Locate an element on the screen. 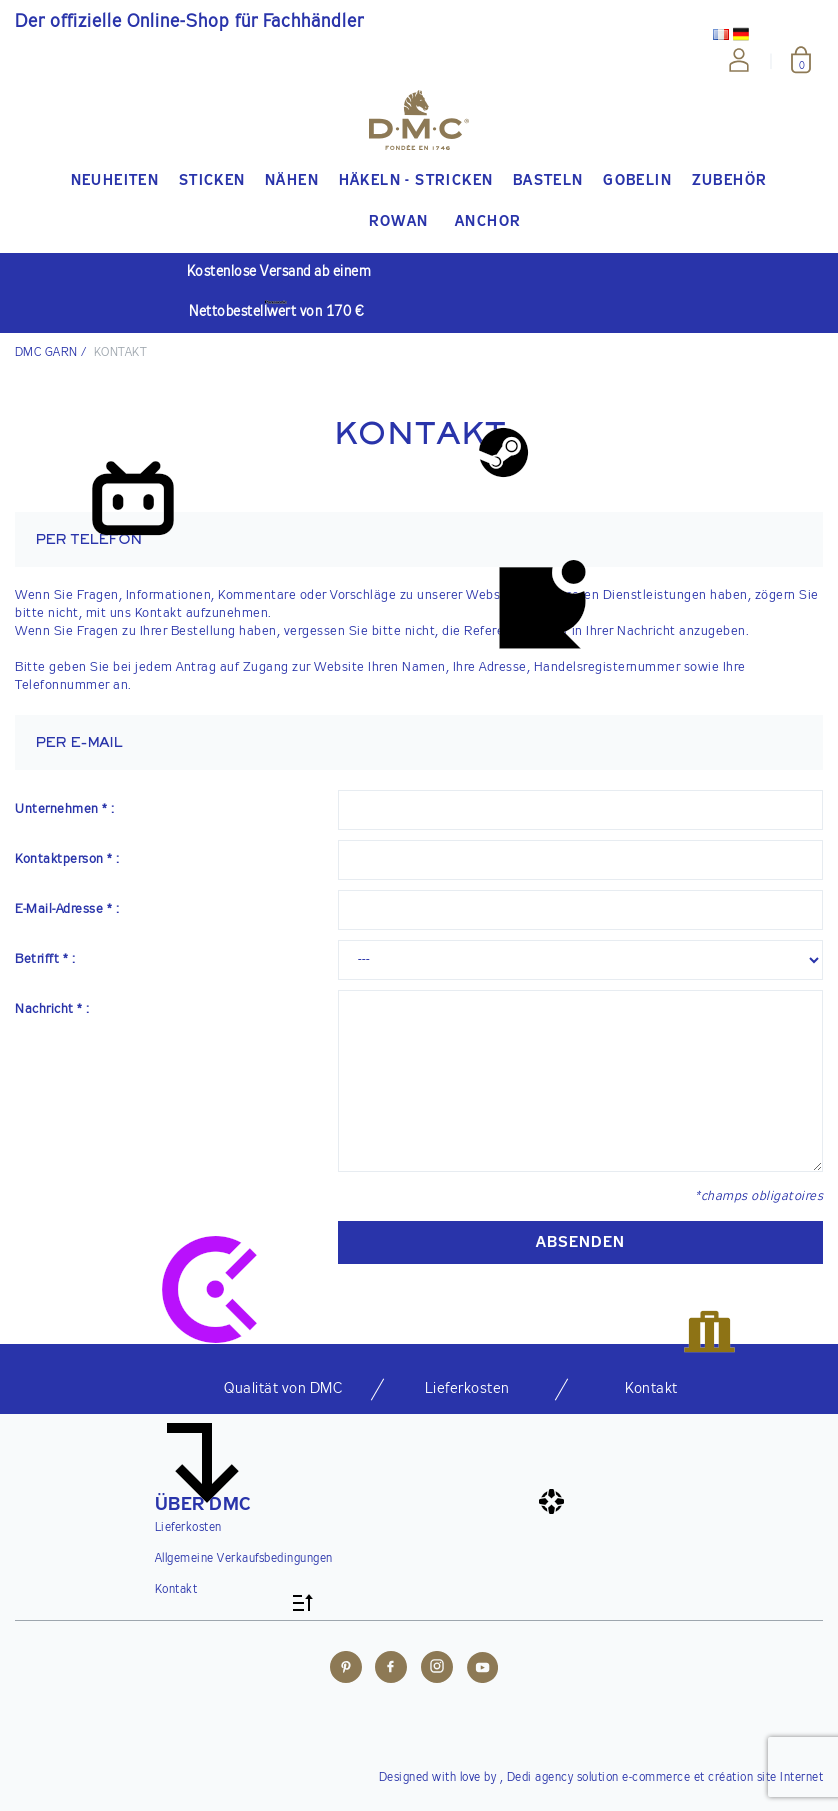  panasonic brand logo is located at coordinates (276, 302).